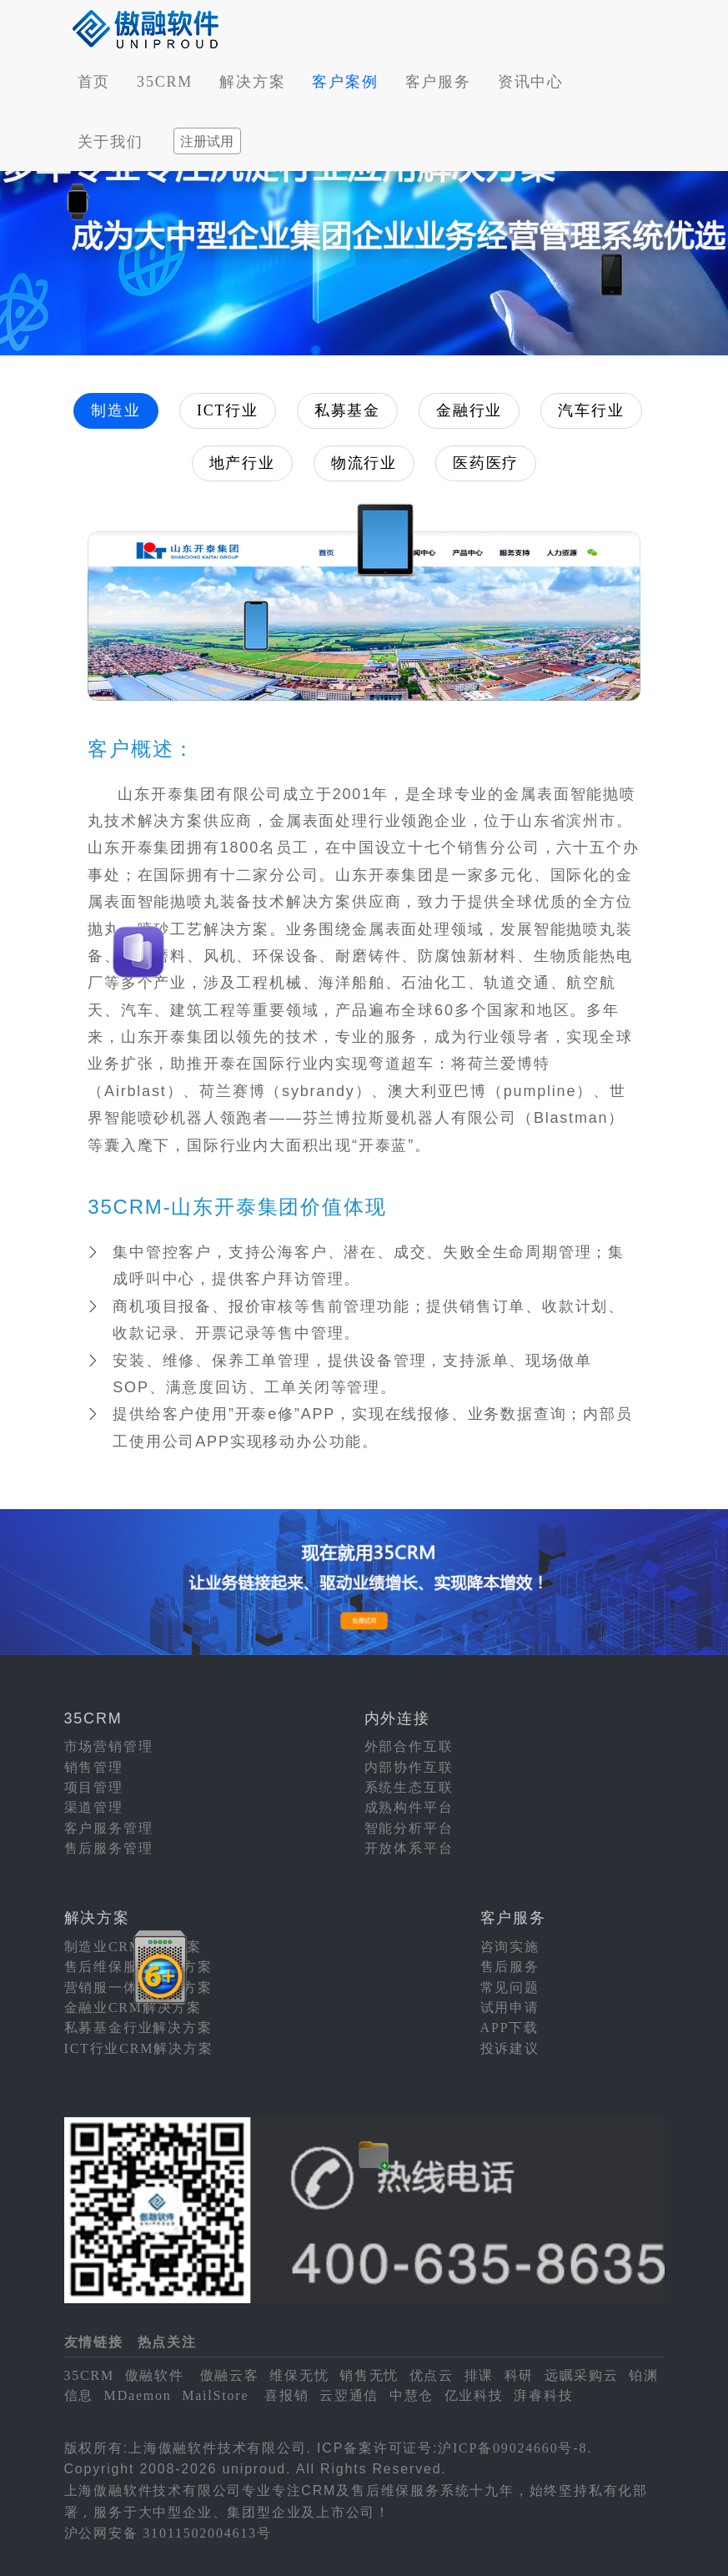 The height and width of the screenshot is (2576, 728). I want to click on iPod nano device connected to your system, so click(611, 274).